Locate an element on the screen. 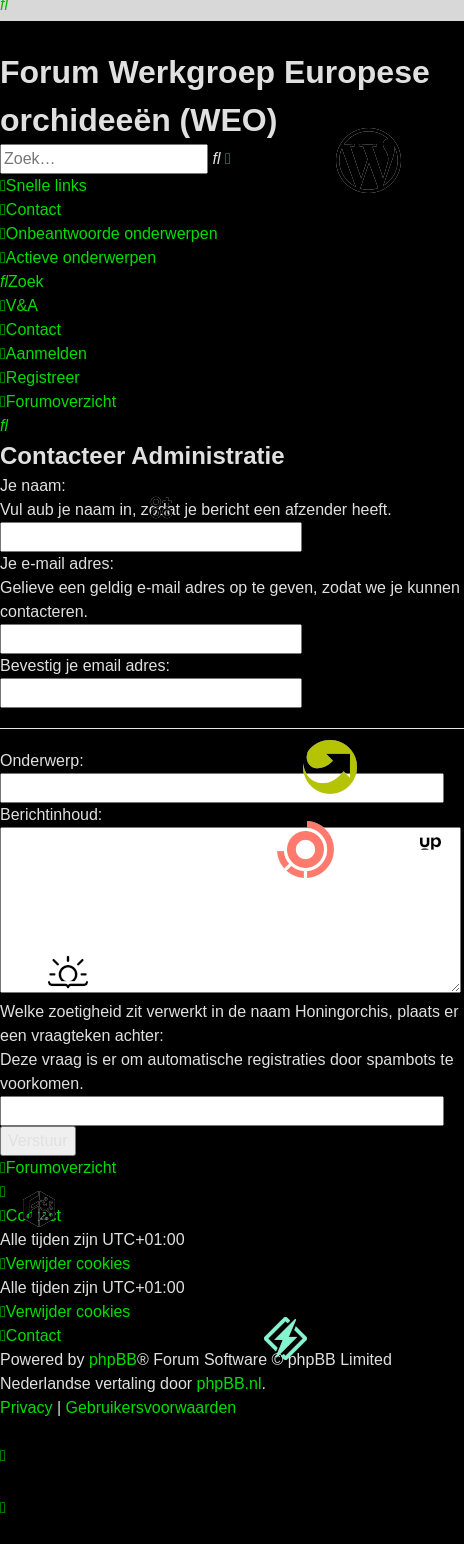 The height and width of the screenshot is (1544, 464). visit portableapps.com website is located at coordinates (330, 767).